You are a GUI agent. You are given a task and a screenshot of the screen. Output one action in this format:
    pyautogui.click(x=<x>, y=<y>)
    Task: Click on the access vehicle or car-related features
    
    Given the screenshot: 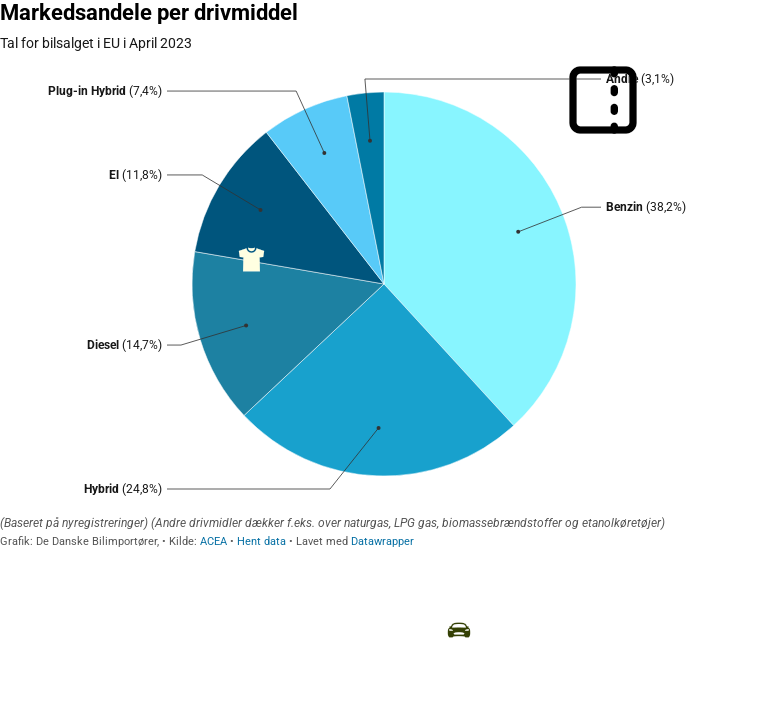 What is the action you would take?
    pyautogui.click(x=459, y=630)
    